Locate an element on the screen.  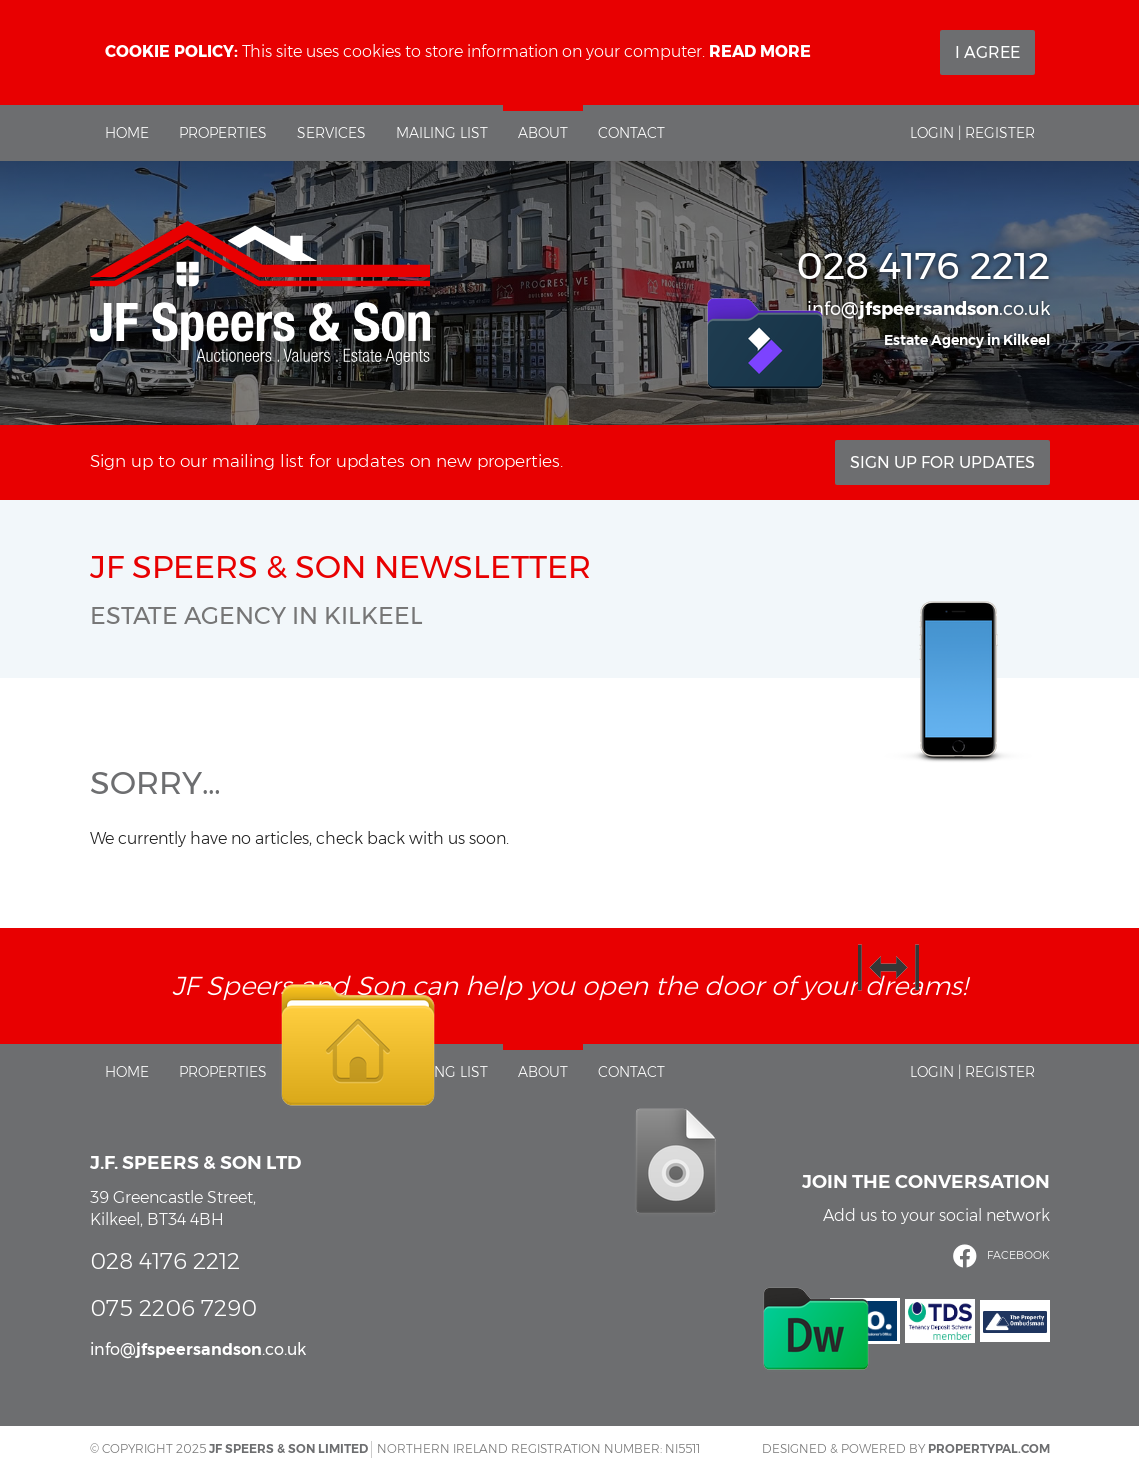
iPhone SE device icon for system identification is located at coordinates (958, 681).